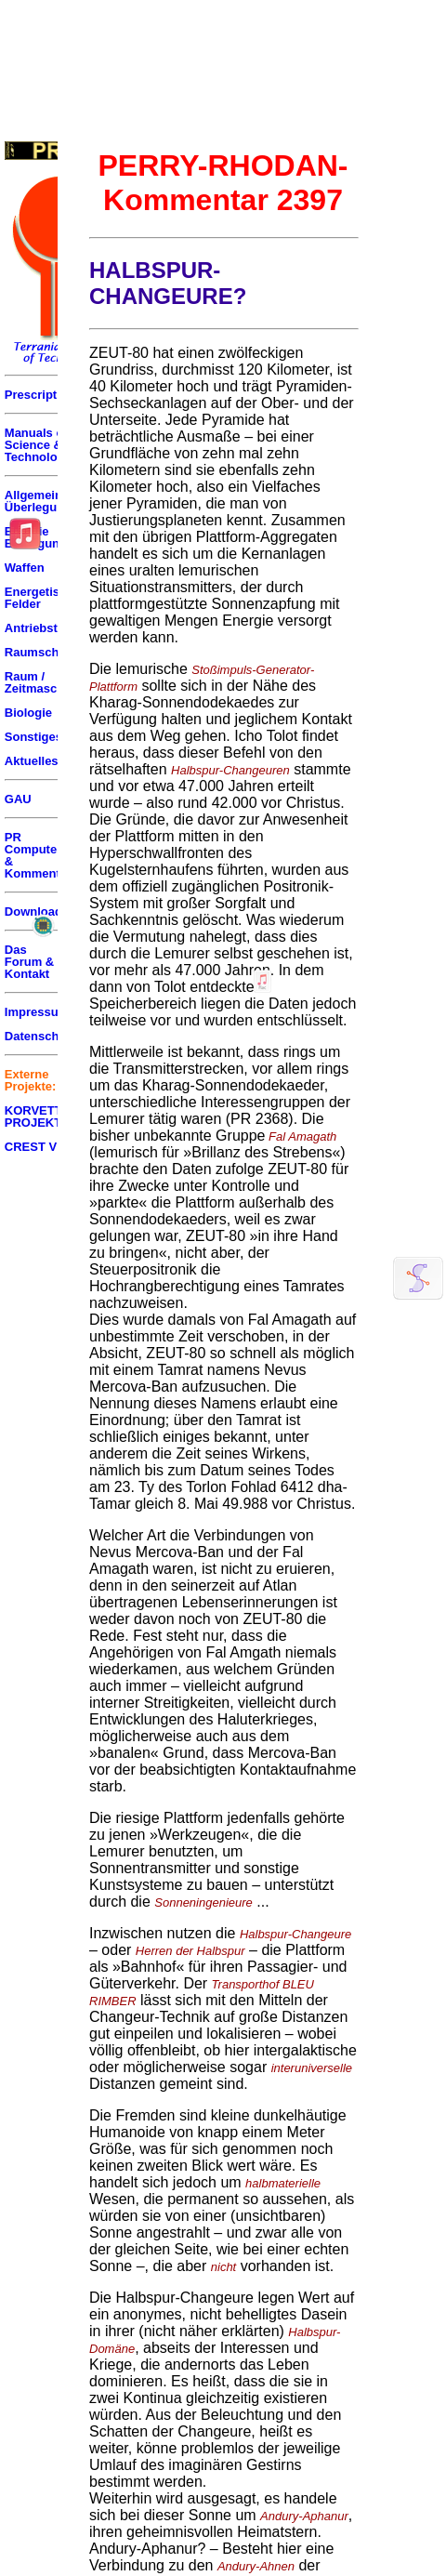 This screenshot has width=446, height=2576. What do you see at coordinates (43, 925) in the screenshot?
I see `access system driver settings` at bounding box center [43, 925].